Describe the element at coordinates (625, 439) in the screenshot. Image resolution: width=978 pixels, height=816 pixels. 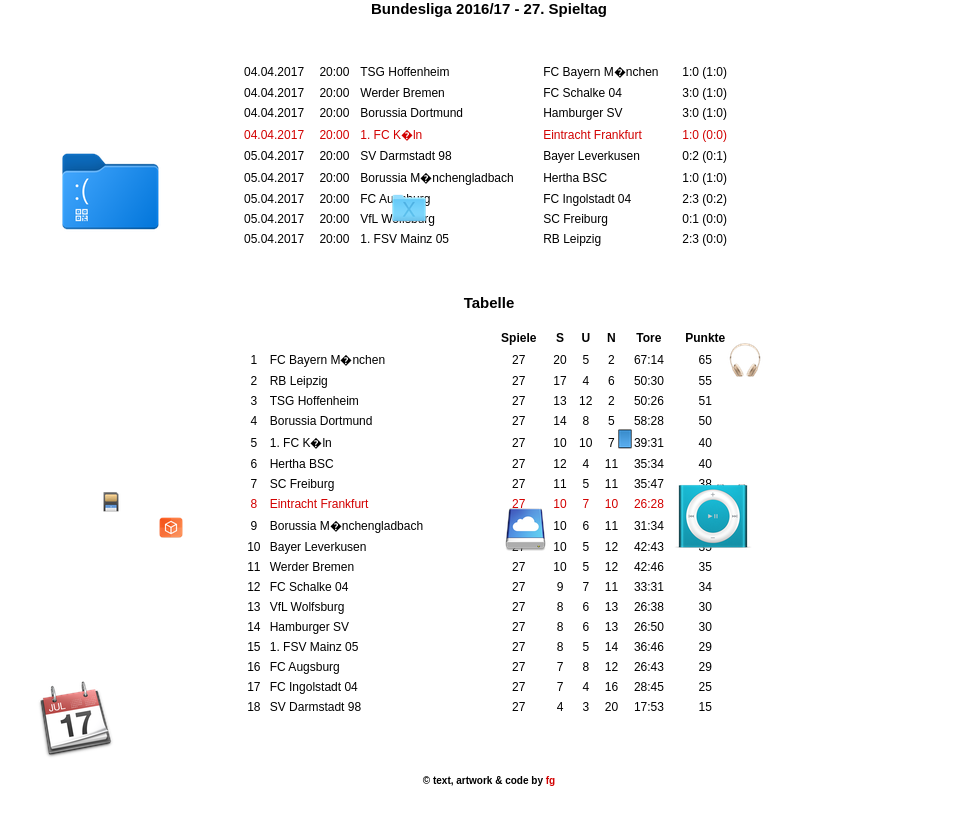
I see `iPad Air M2 device icon` at that location.